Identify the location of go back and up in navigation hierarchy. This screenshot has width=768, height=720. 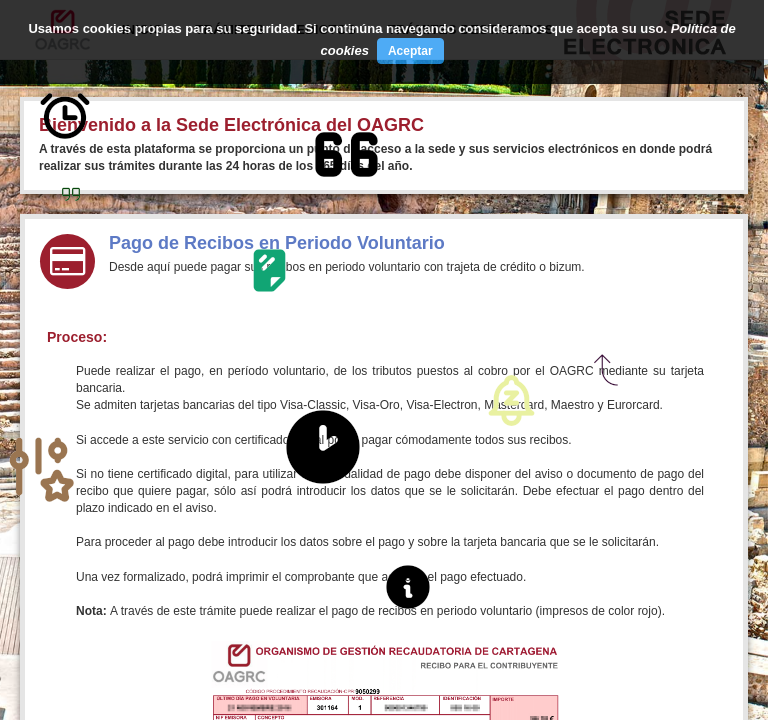
(606, 370).